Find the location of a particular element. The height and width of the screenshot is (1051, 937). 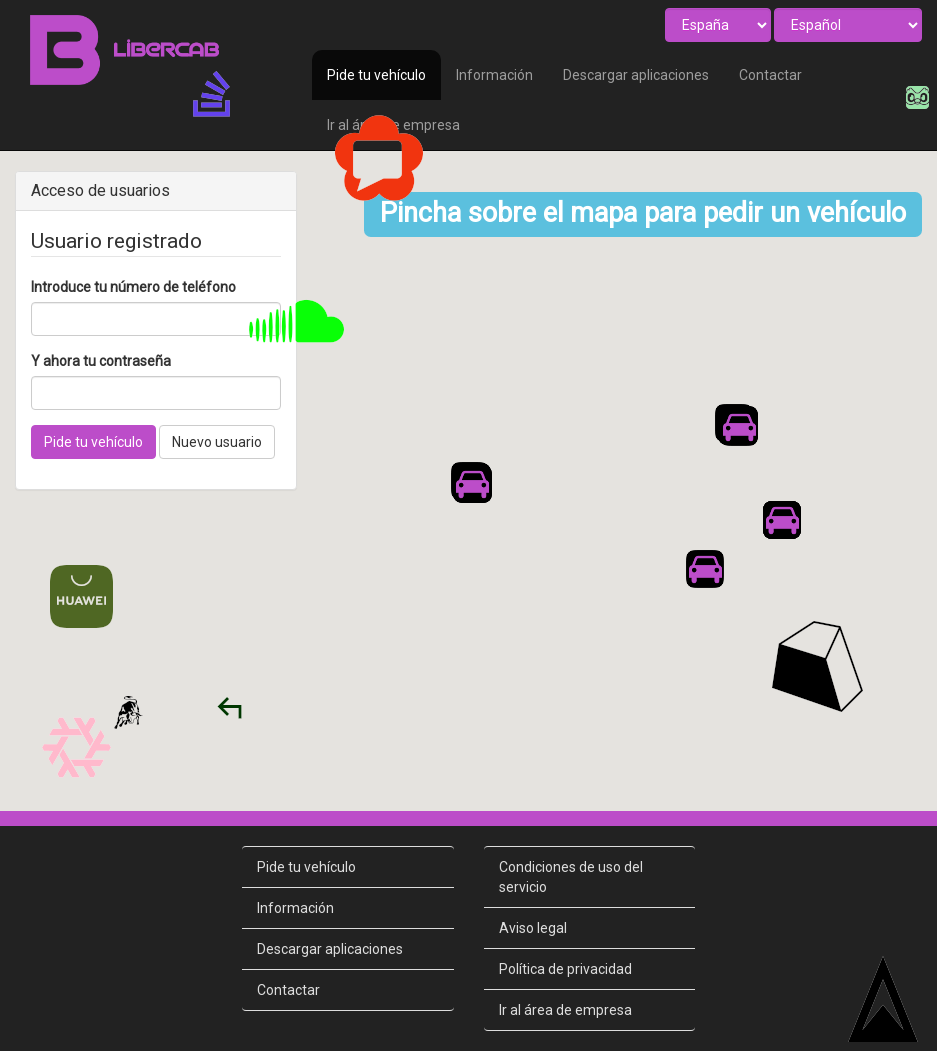

open Huawei AppGallery store is located at coordinates (81, 596).